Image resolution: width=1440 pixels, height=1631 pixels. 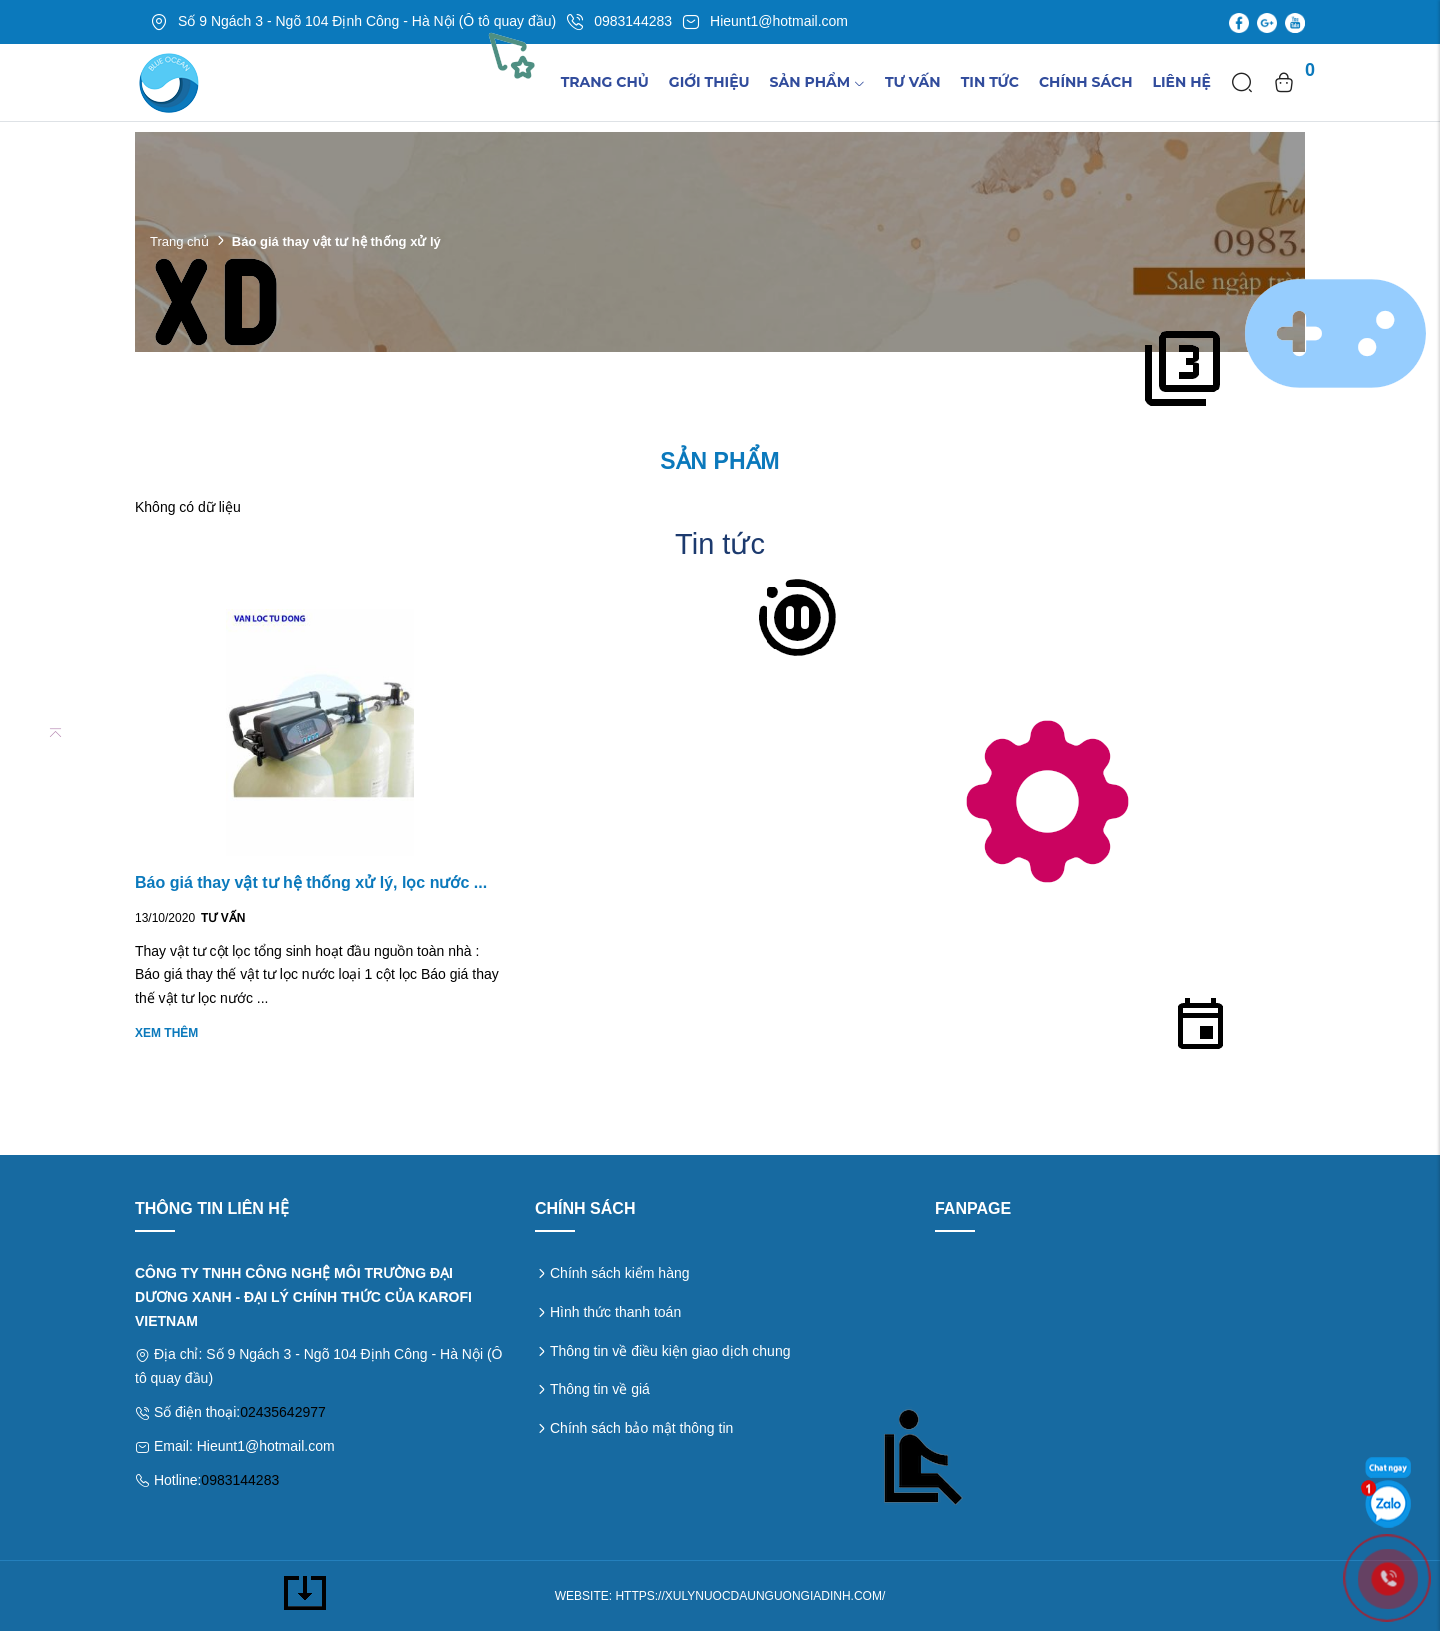 What do you see at coordinates (216, 302) in the screenshot?
I see `open Adobe XD design file` at bounding box center [216, 302].